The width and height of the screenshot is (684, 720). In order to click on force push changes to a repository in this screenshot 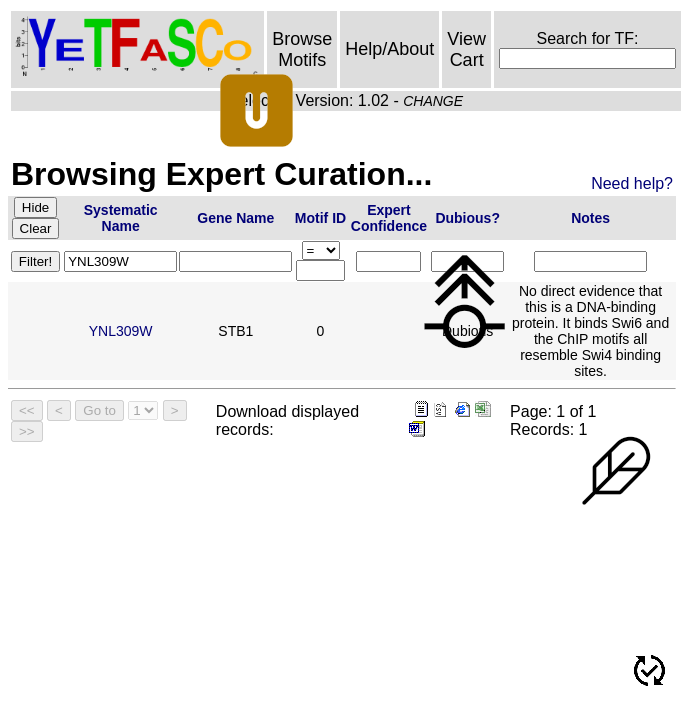, I will do `click(461, 298)`.